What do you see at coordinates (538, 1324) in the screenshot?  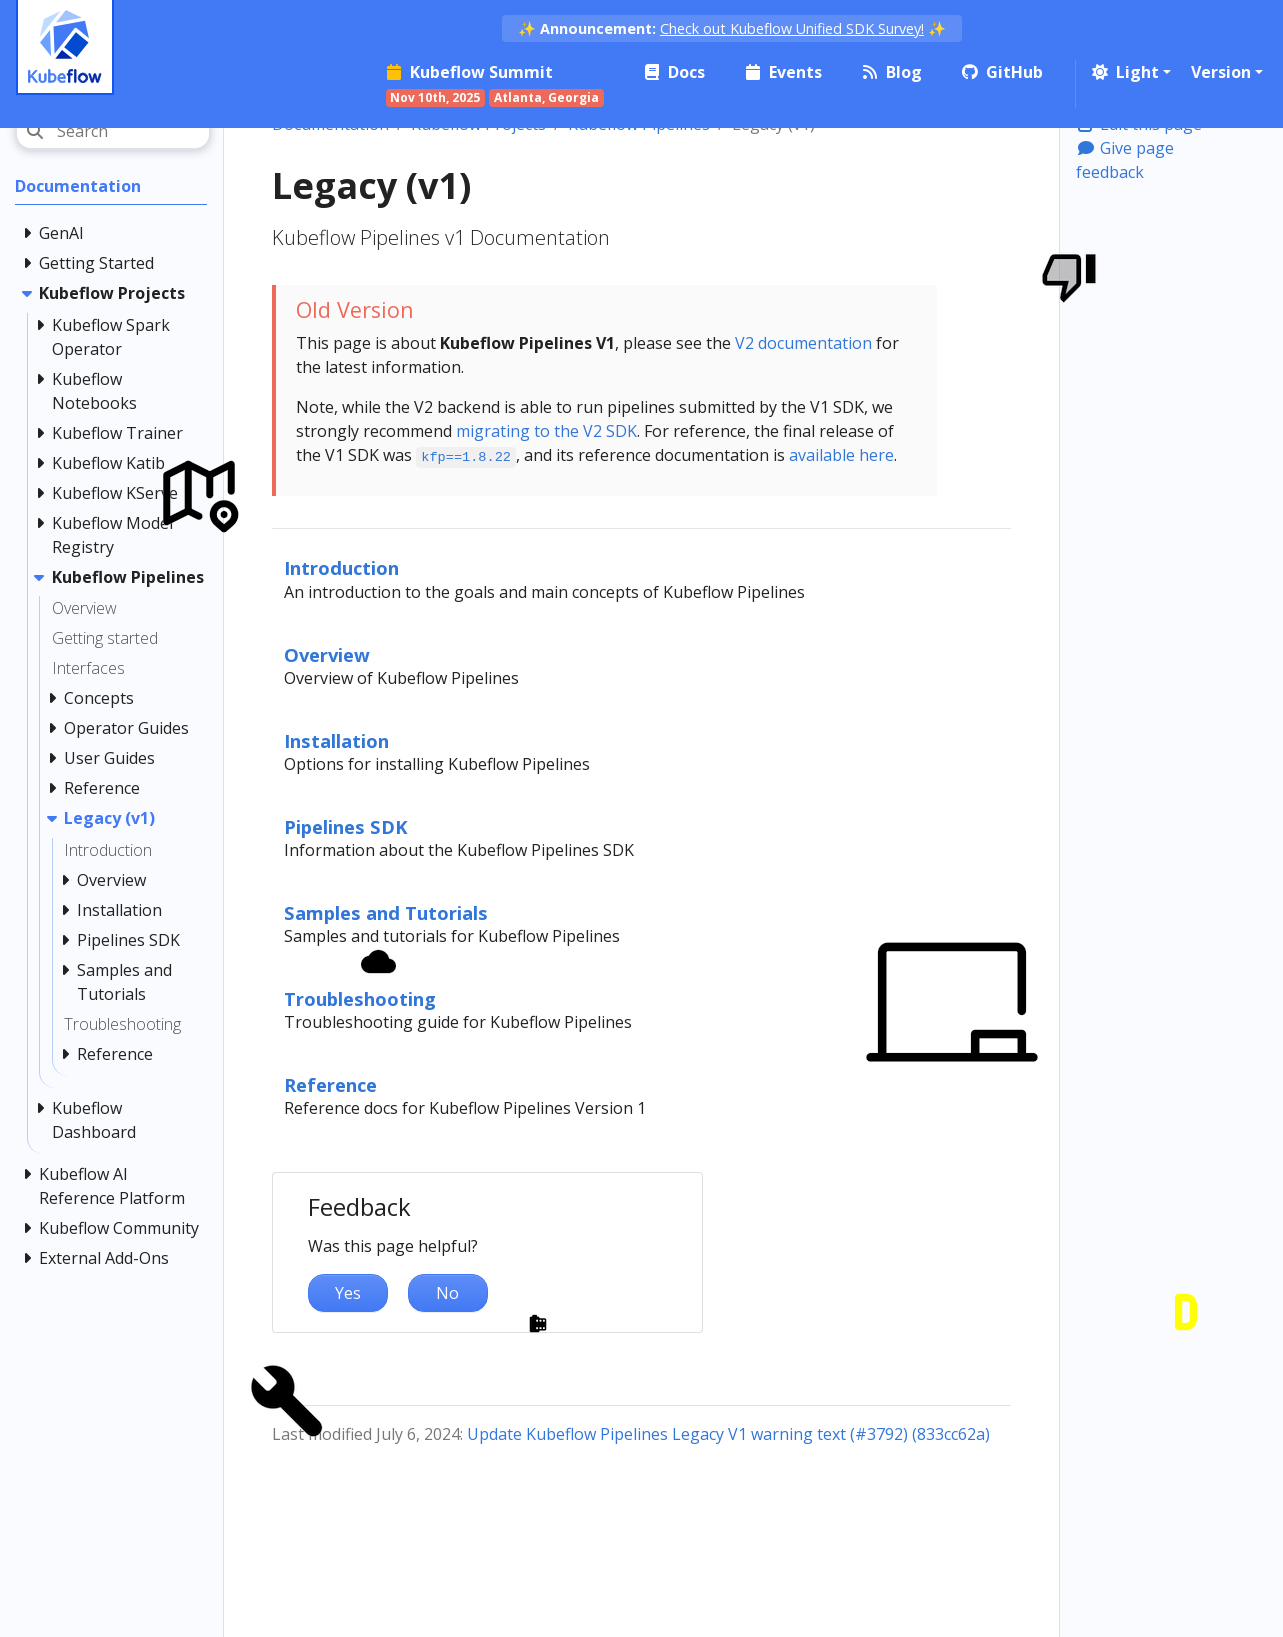 I see `access photos from camera roll` at bounding box center [538, 1324].